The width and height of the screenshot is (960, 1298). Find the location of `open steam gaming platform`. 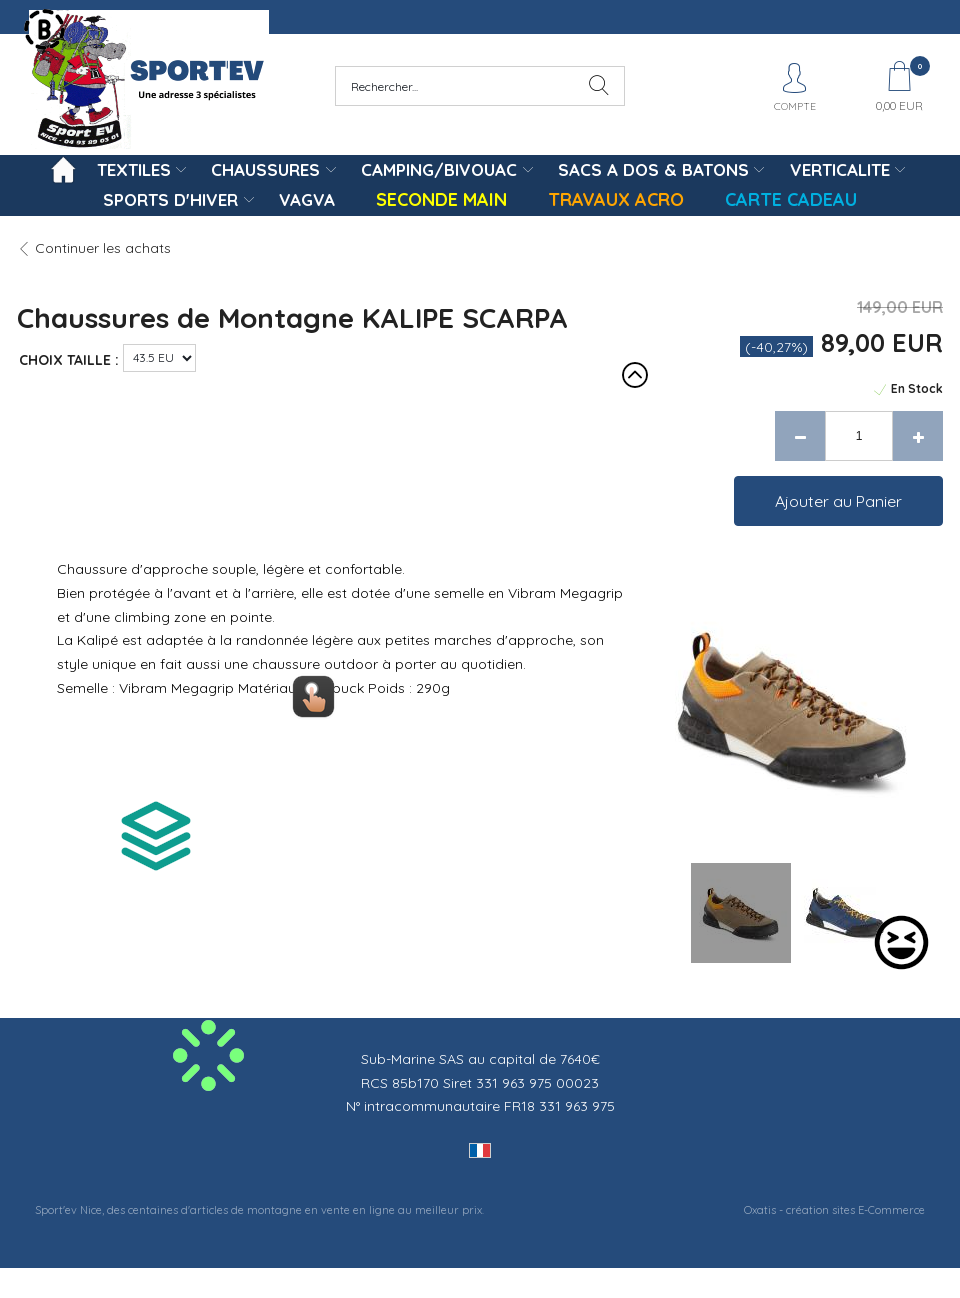

open steam gaming platform is located at coordinates (208, 1055).